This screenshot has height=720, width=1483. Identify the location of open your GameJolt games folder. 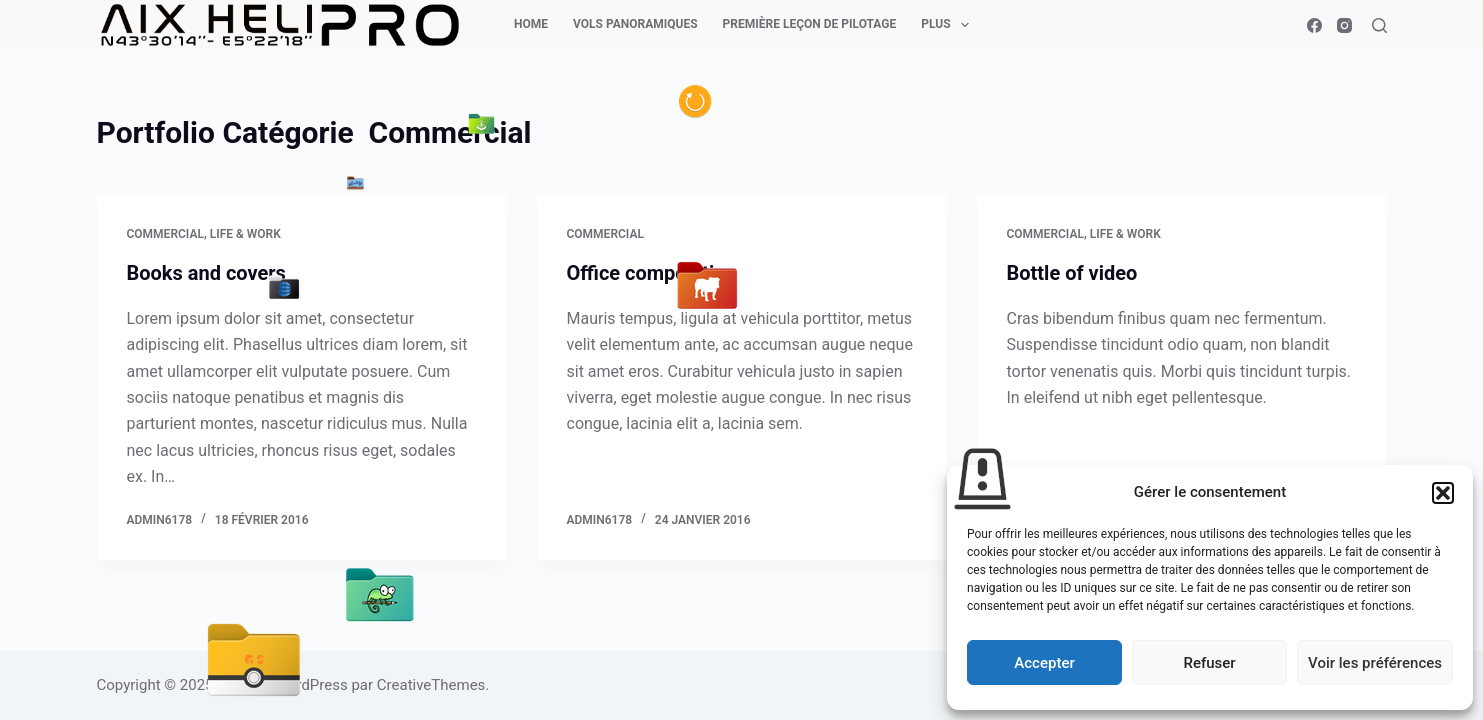
(481, 124).